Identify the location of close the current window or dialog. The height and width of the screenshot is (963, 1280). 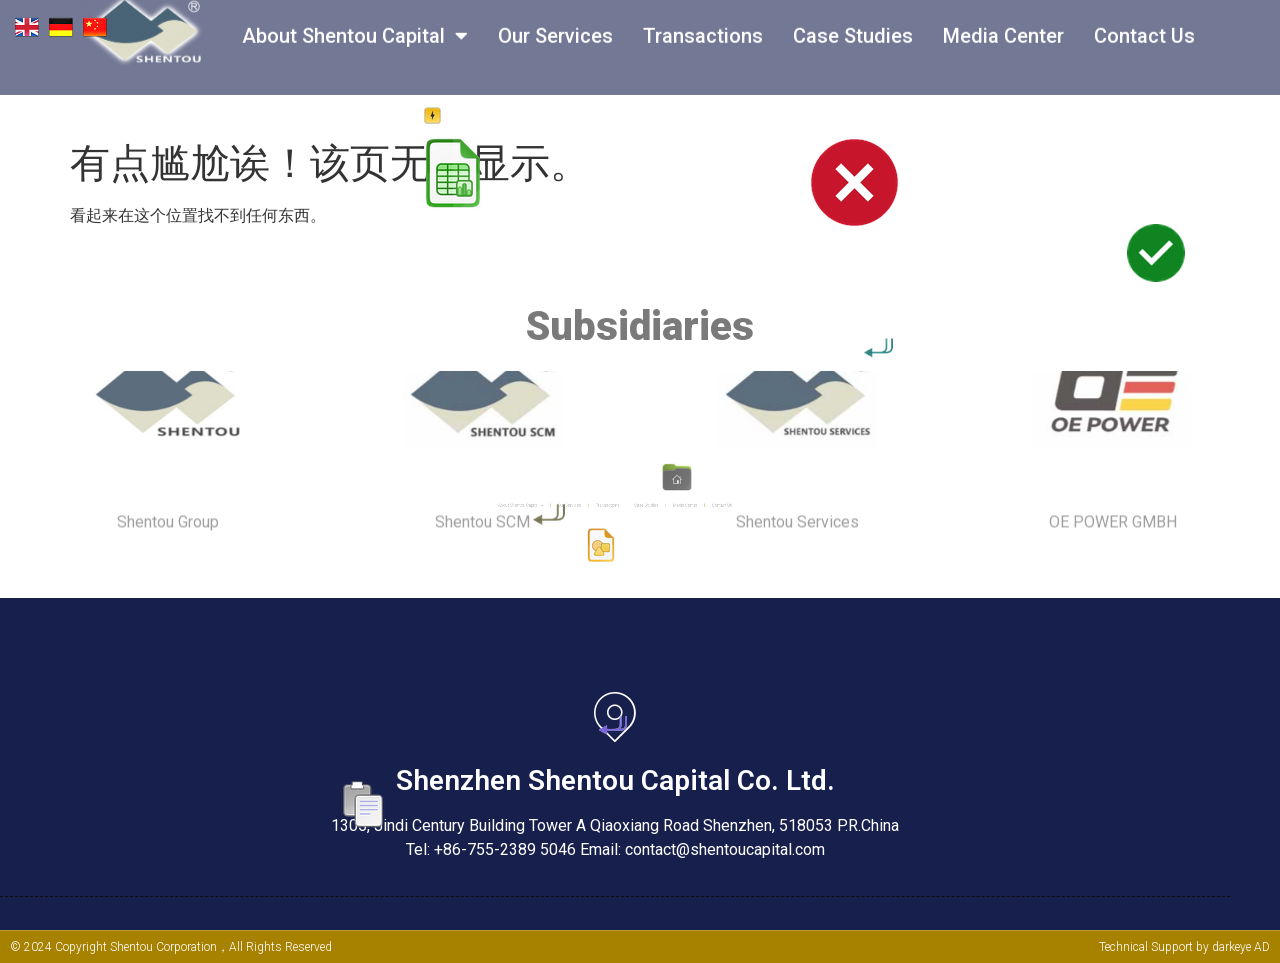
(854, 182).